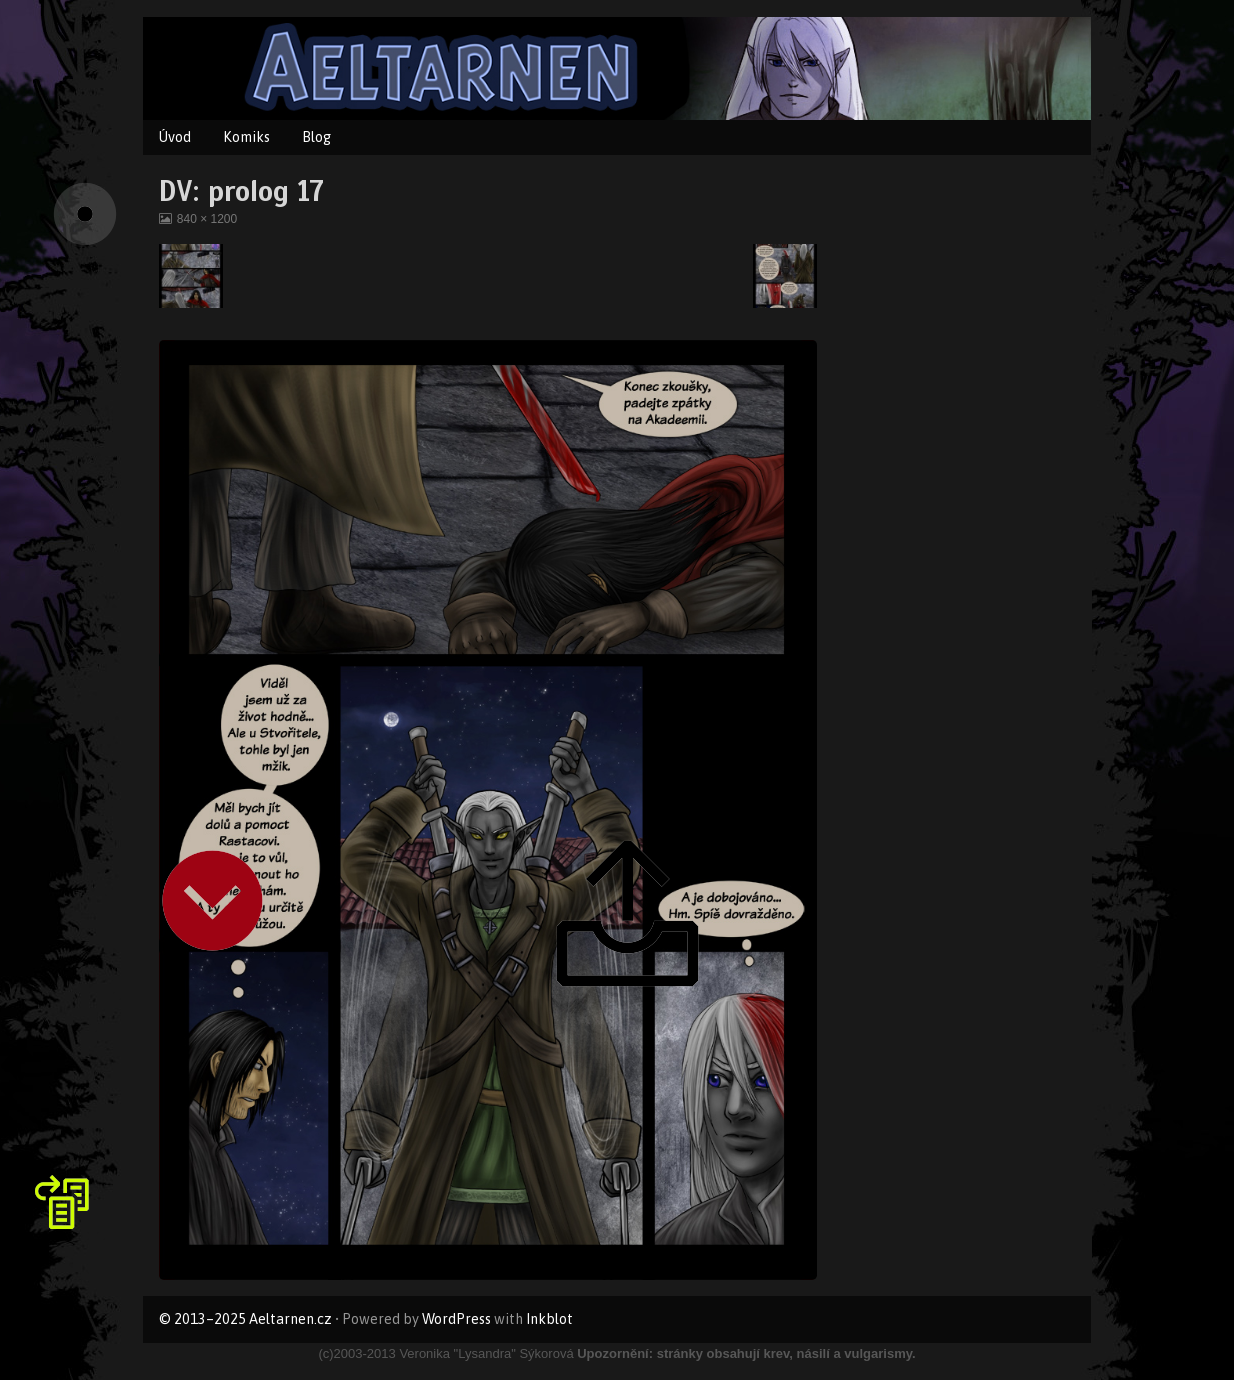 The image size is (1234, 1380). What do you see at coordinates (62, 1202) in the screenshot?
I see `find all references to a symbol or variable` at bounding box center [62, 1202].